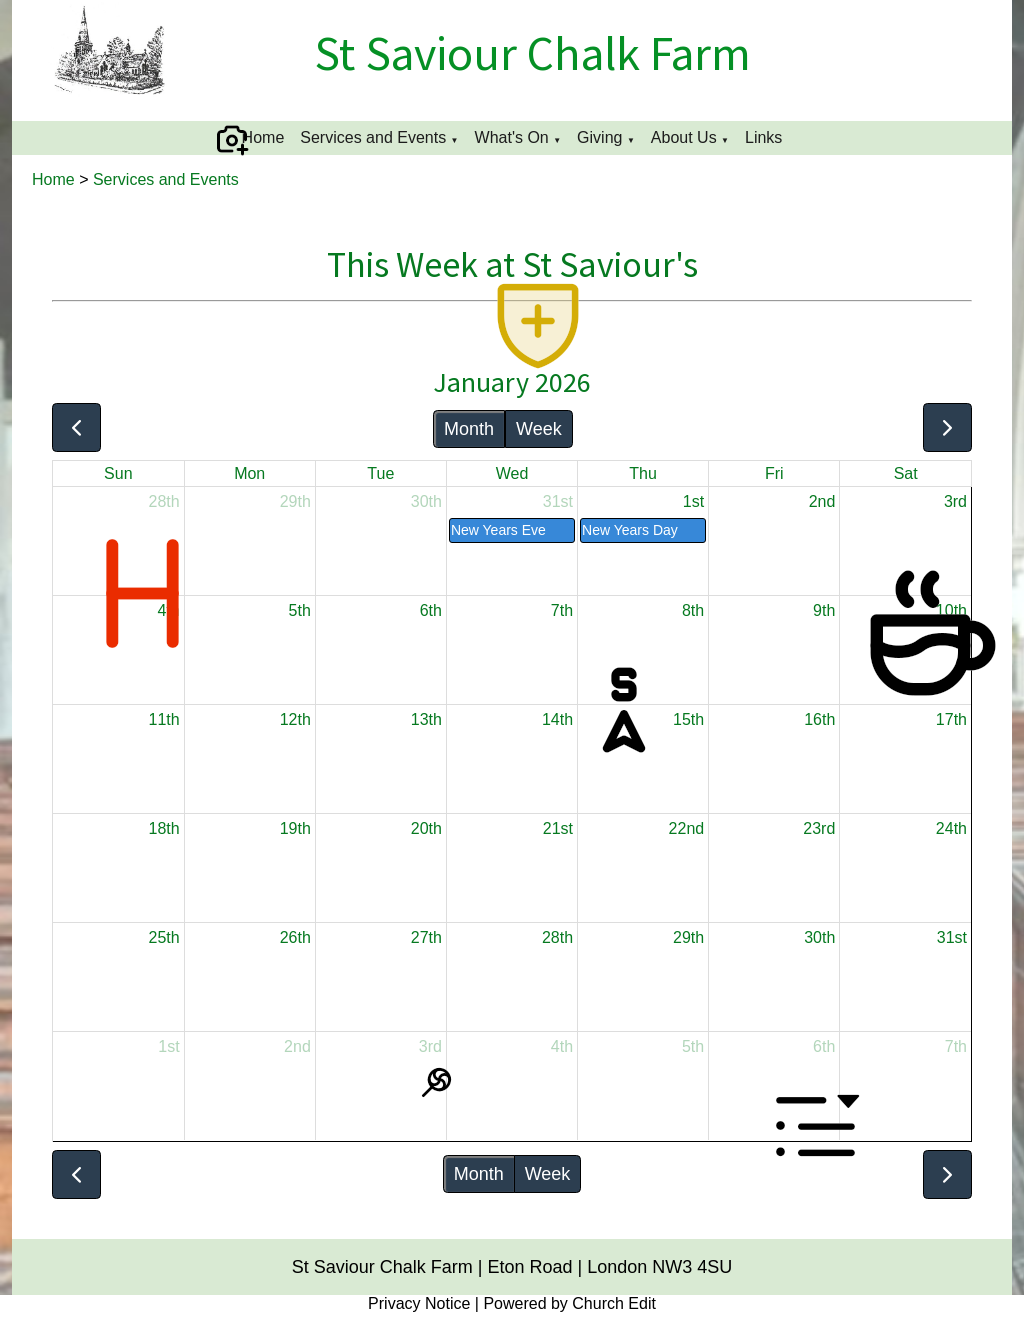 This screenshot has height=1320, width=1024. I want to click on find nearby coffee shops, so click(933, 633).